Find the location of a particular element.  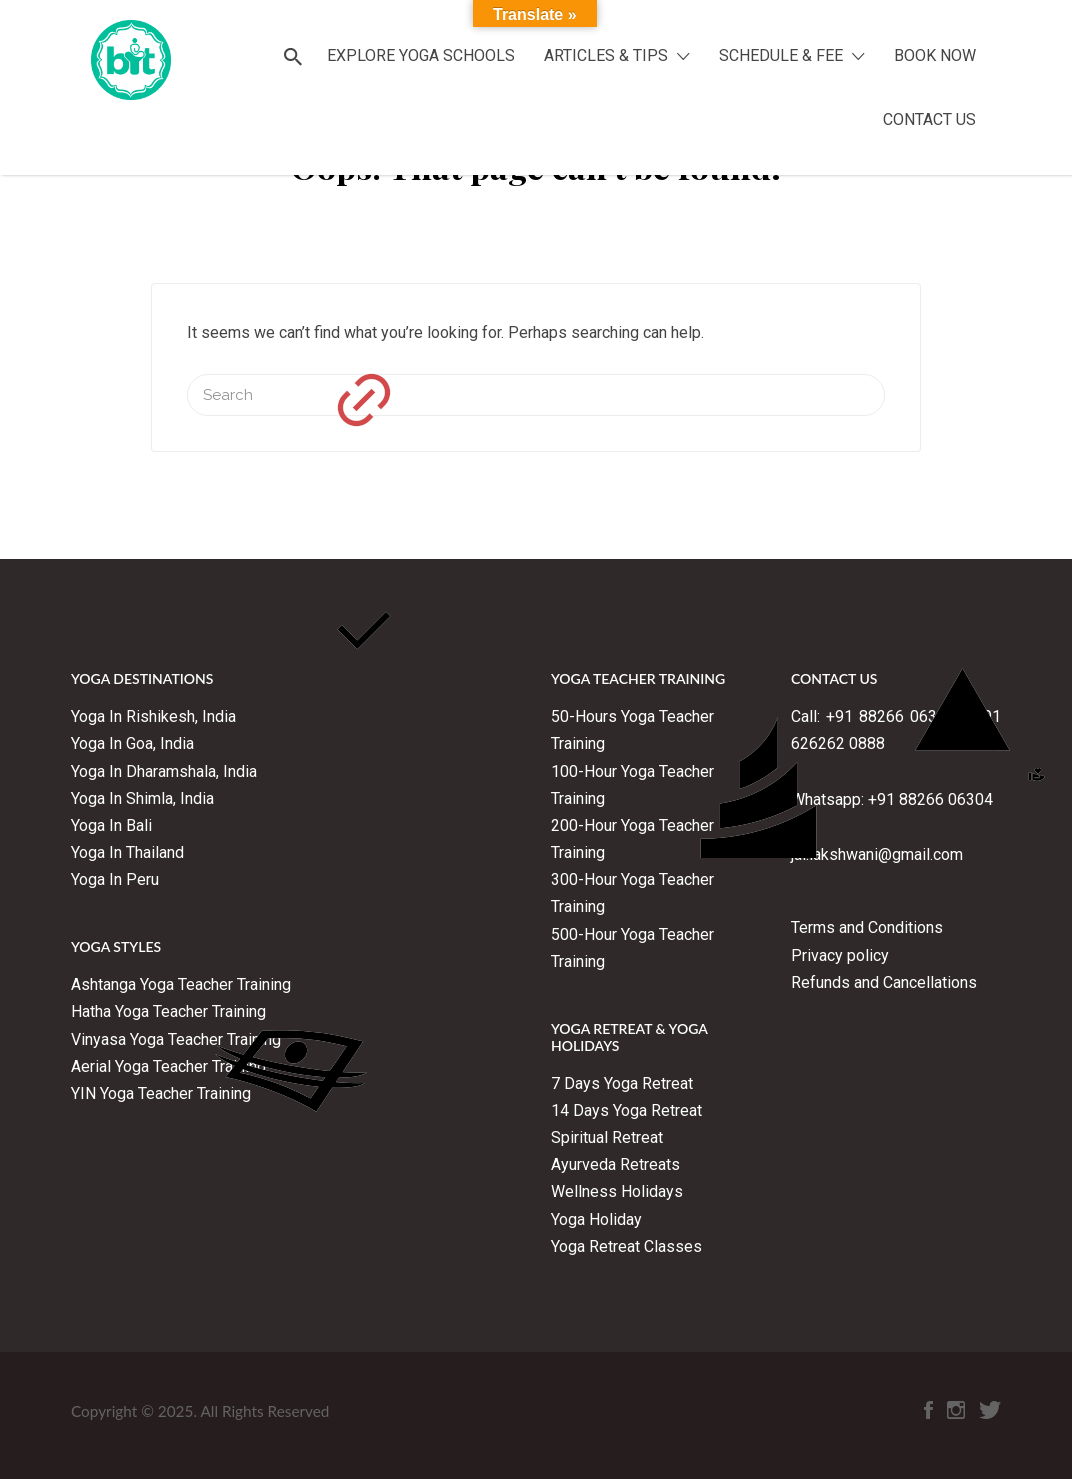

babelio logo - link to book cataloging and social reading platform is located at coordinates (758, 787).